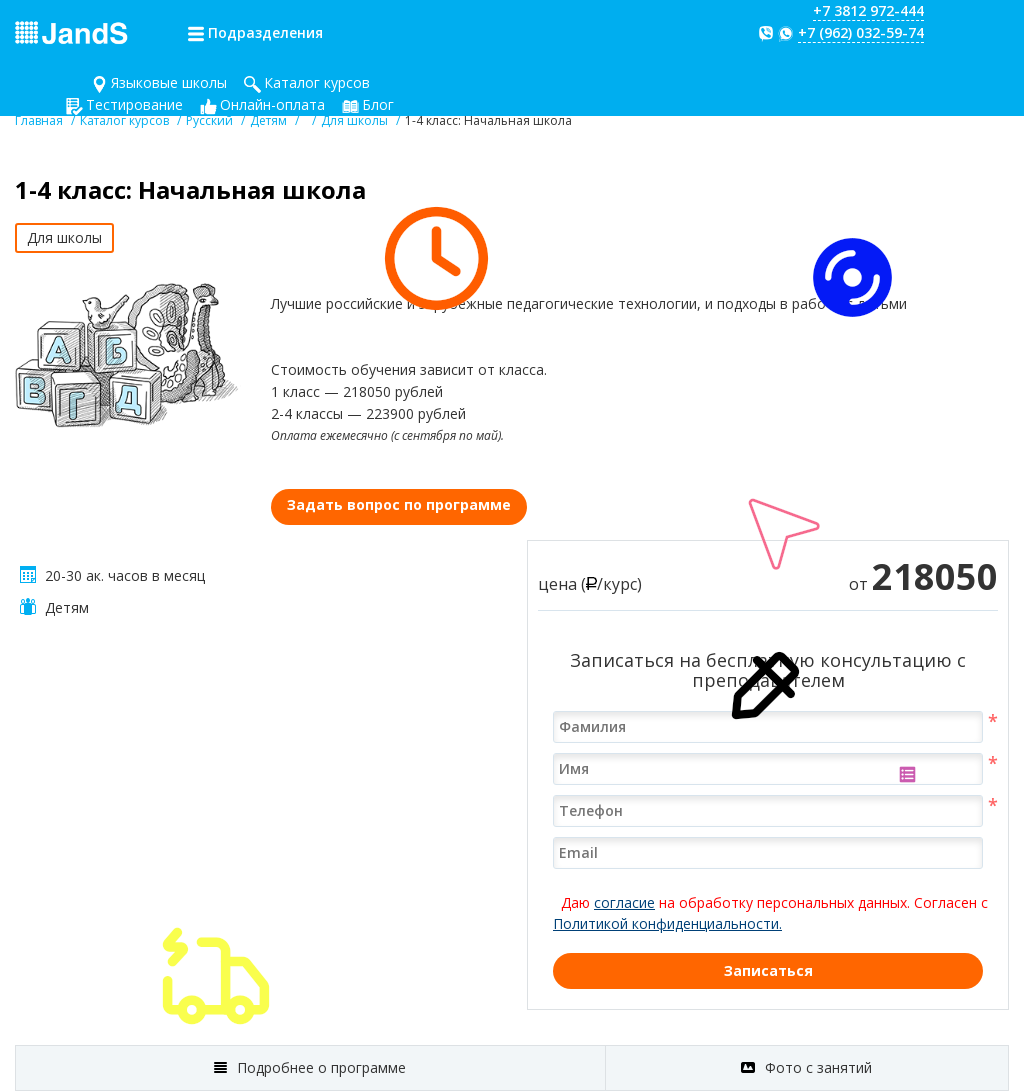 This screenshot has height=1091, width=1024. Describe the element at coordinates (436, 258) in the screenshot. I see `view time or check the clock` at that location.